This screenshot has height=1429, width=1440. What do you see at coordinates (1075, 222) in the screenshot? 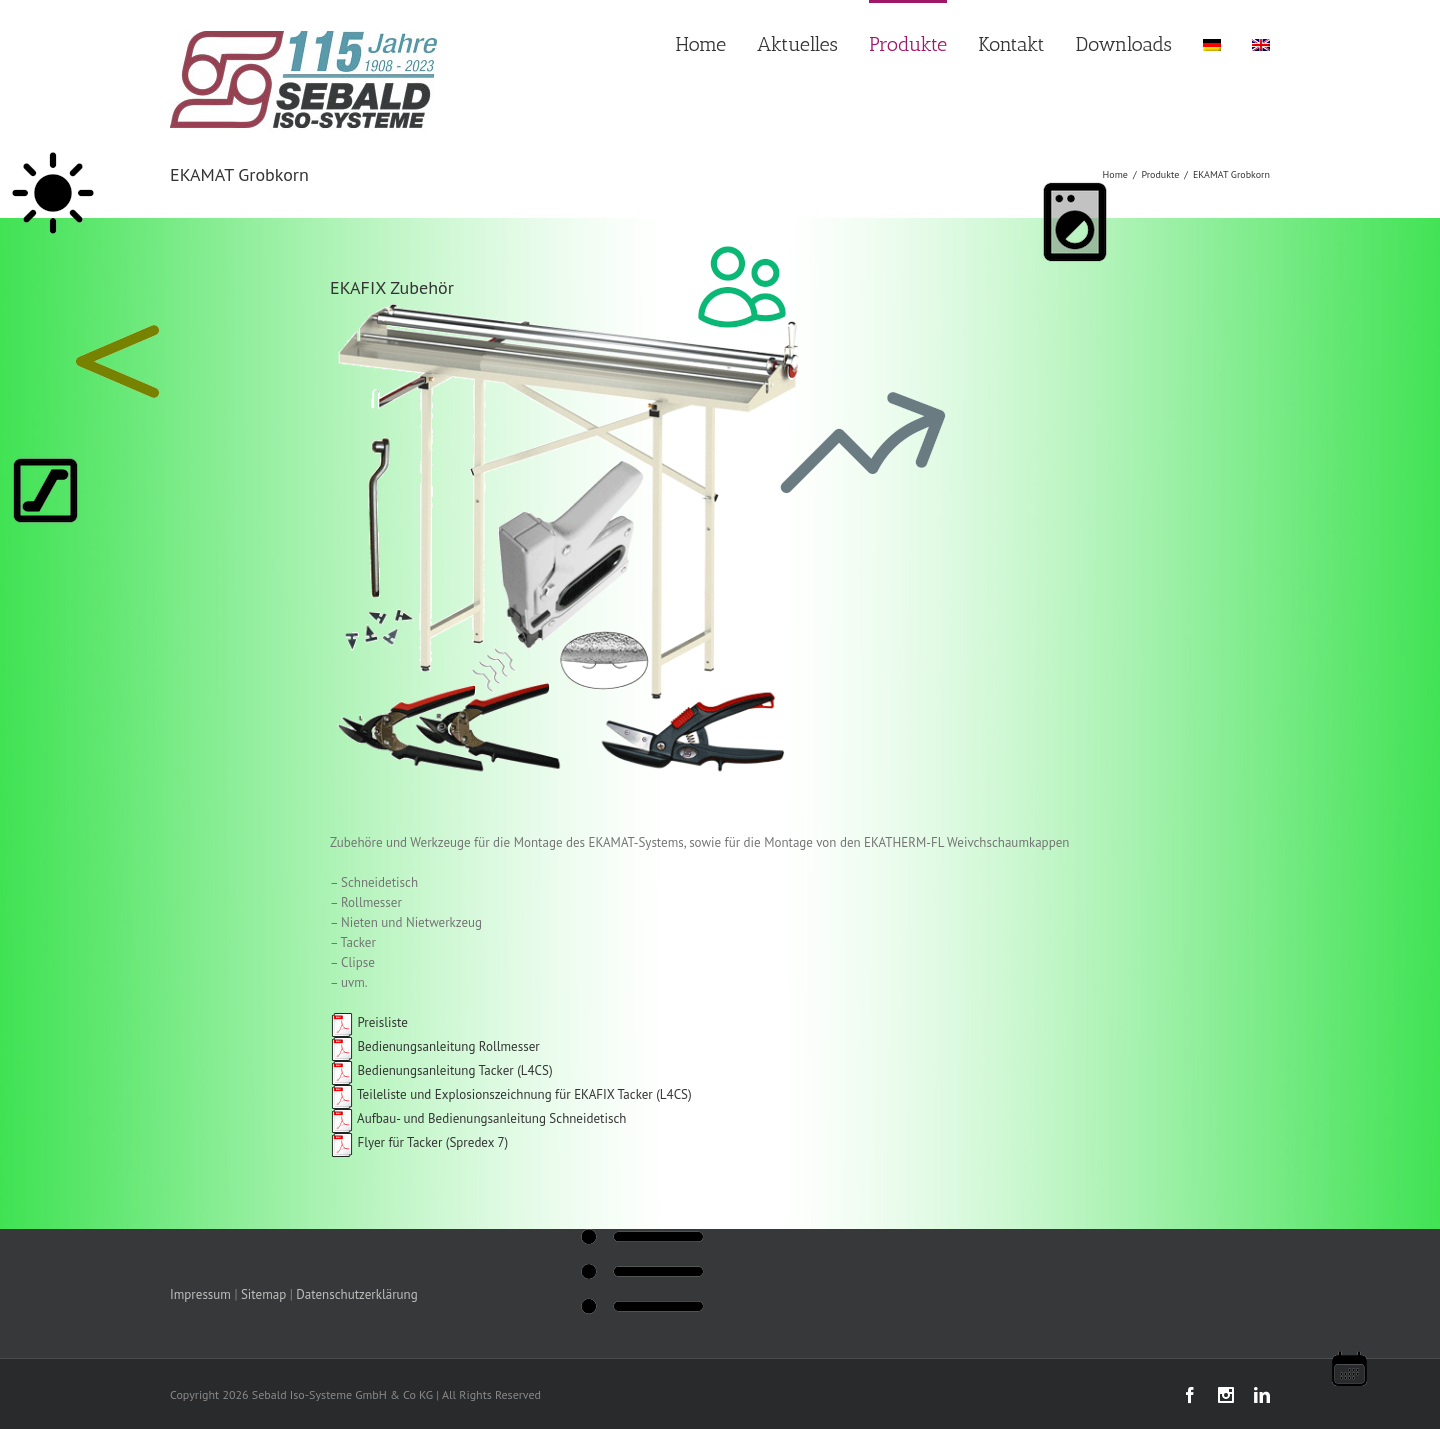
I see `find nearby laundromat or laundry services` at bounding box center [1075, 222].